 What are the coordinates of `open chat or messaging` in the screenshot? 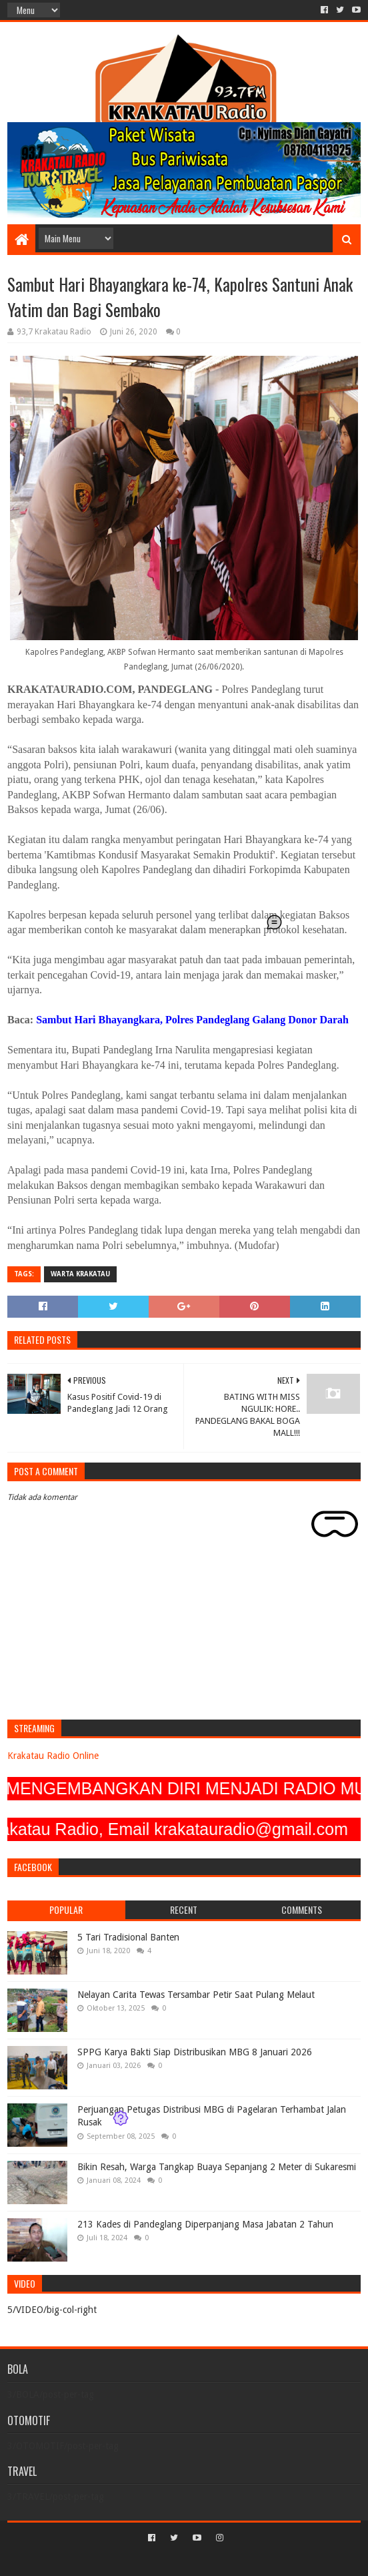 It's located at (274, 922).